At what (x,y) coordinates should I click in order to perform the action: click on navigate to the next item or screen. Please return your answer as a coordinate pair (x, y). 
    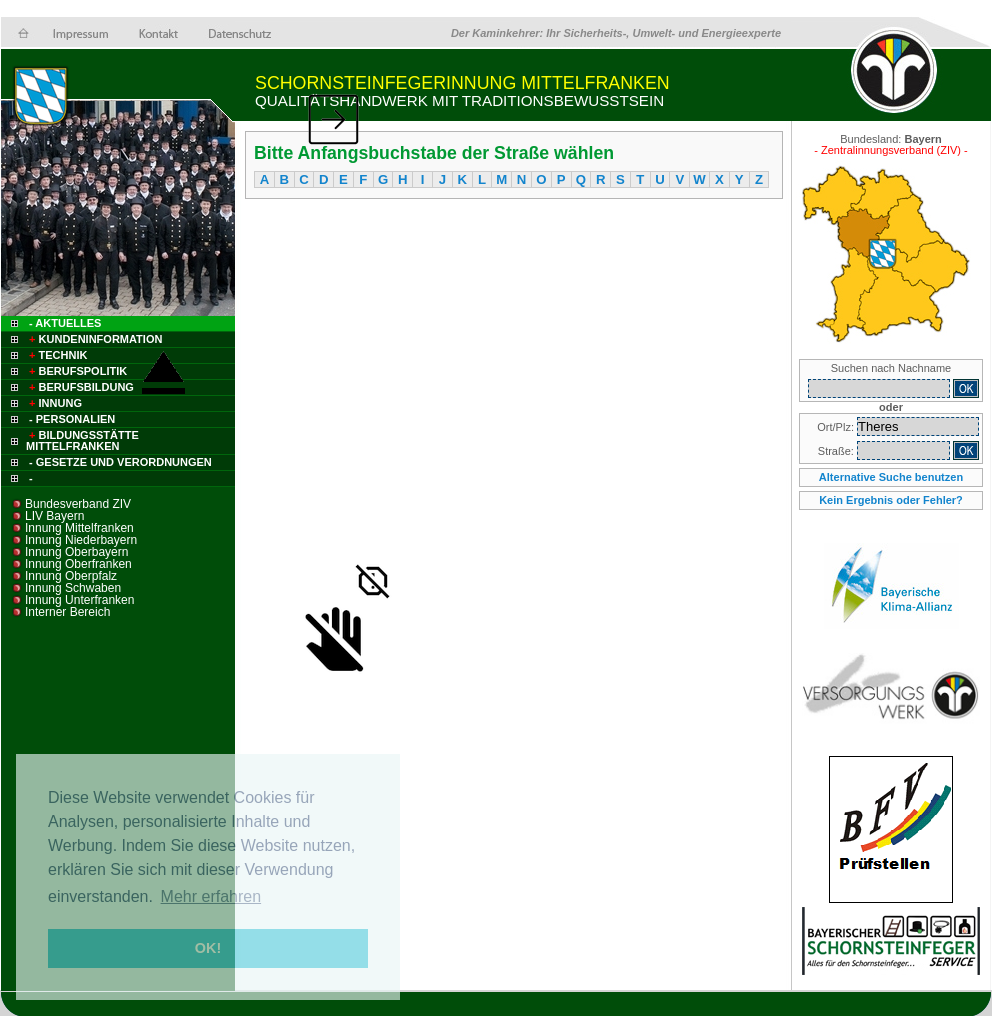
    Looking at the image, I should click on (333, 119).